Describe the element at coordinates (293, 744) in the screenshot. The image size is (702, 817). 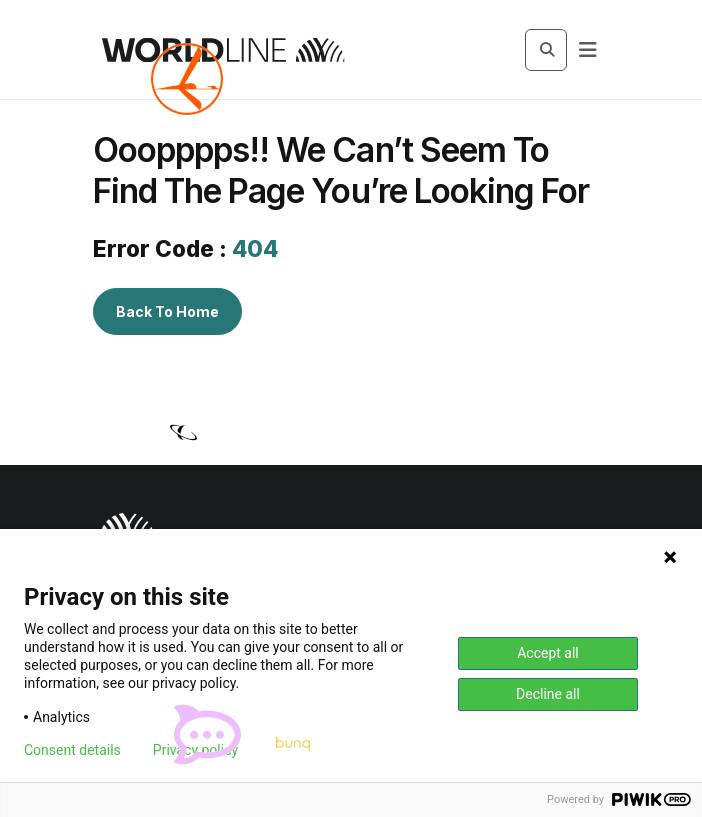
I see `open the bunq banking app` at that location.